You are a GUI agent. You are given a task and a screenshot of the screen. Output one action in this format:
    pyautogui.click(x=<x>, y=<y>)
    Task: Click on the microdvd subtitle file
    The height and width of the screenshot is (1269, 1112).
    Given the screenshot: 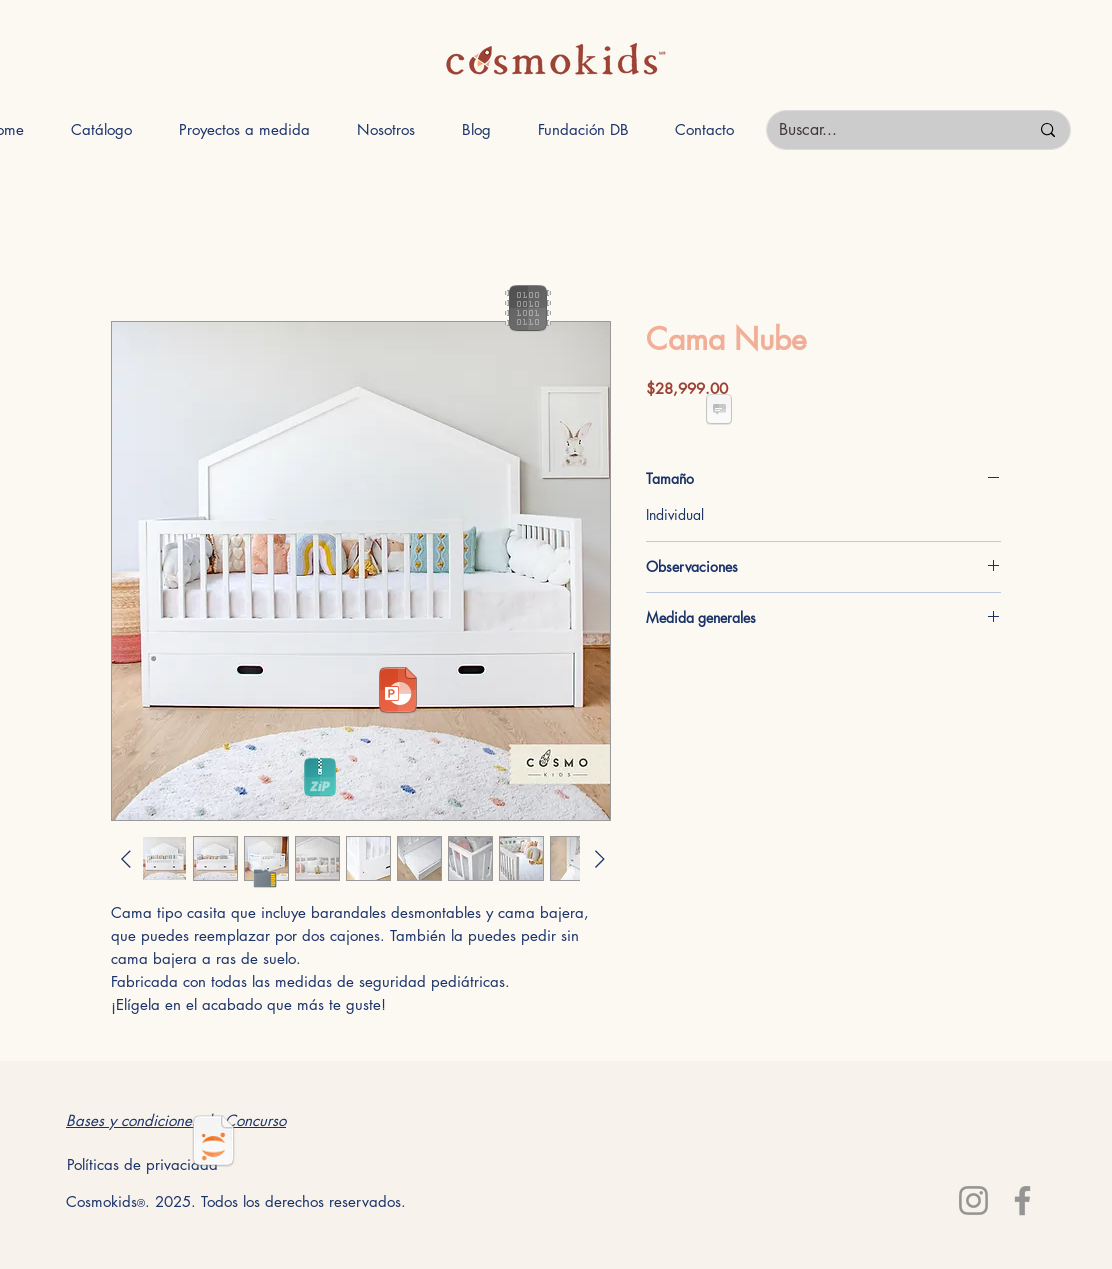 What is the action you would take?
    pyautogui.click(x=719, y=409)
    